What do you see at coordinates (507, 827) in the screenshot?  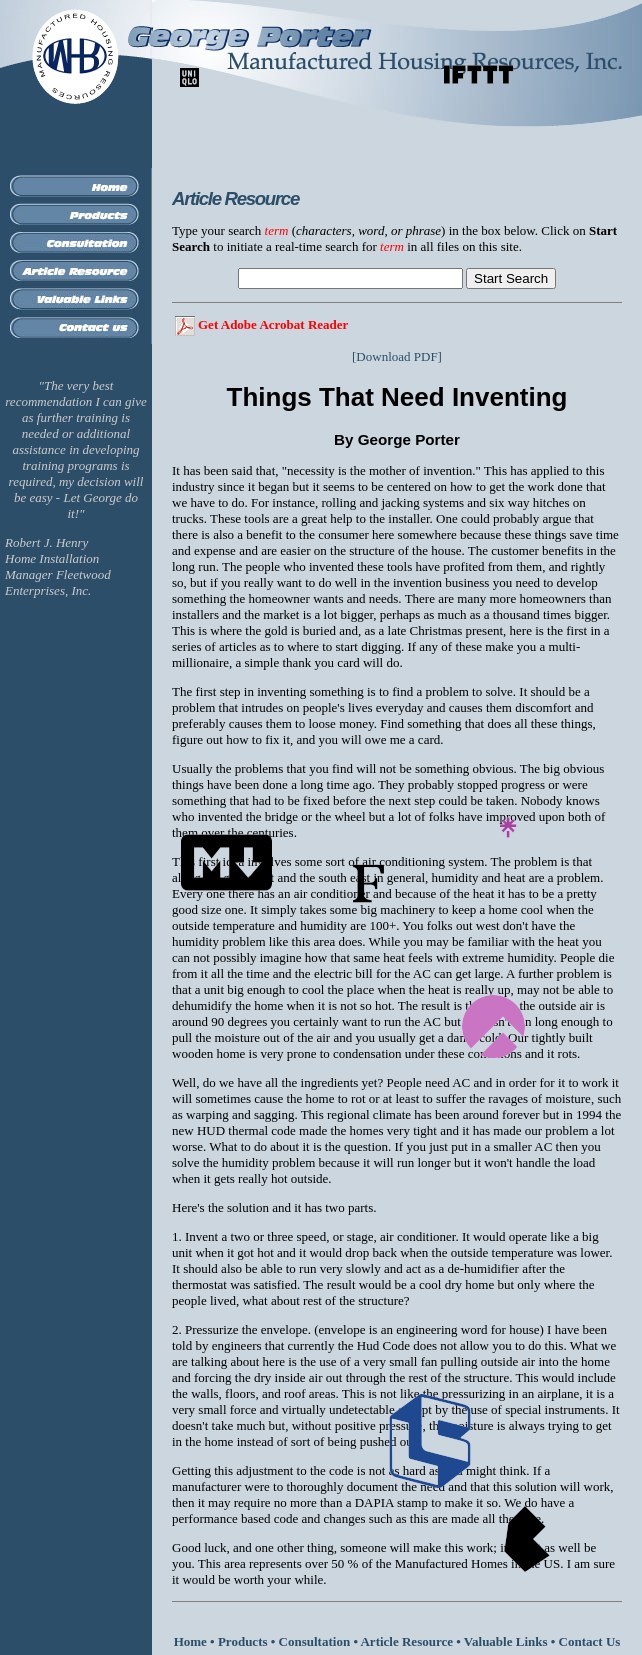 I see `visit linktree profile` at bounding box center [507, 827].